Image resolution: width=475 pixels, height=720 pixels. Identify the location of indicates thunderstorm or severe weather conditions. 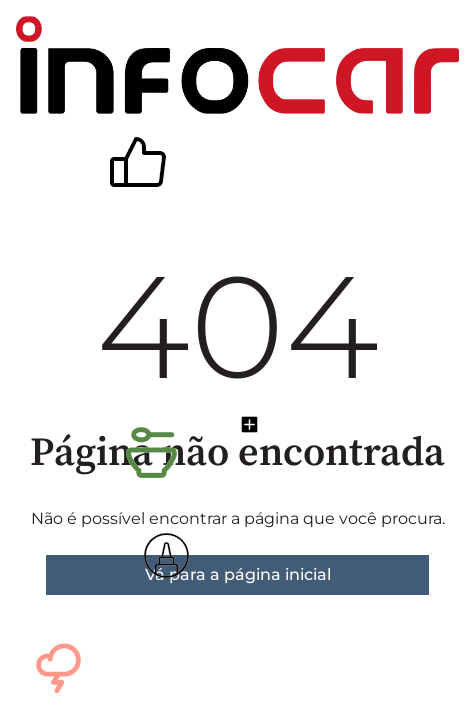
(58, 667).